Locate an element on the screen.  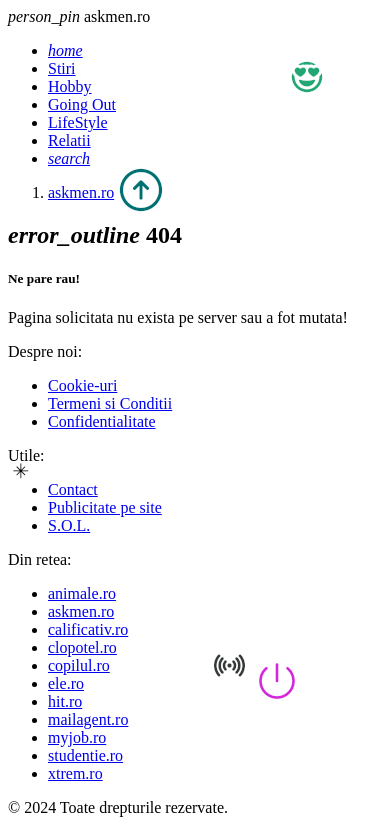
turn off or shut down the device is located at coordinates (277, 681).